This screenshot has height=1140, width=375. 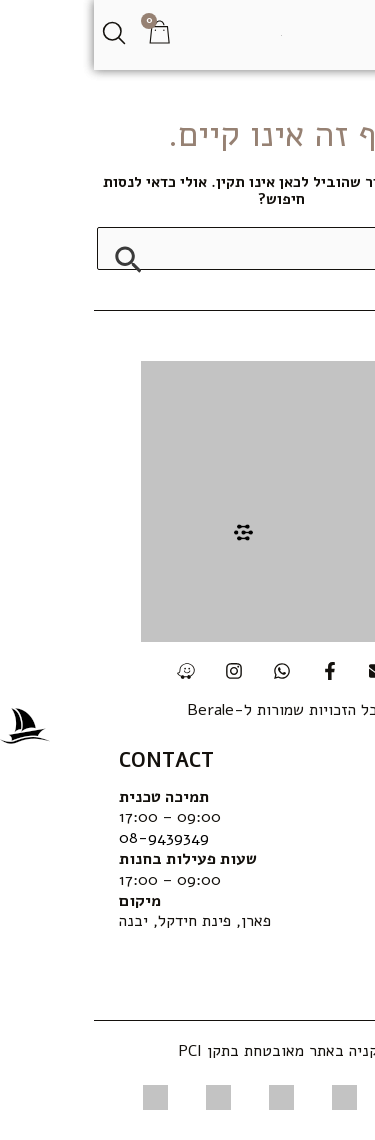 What do you see at coordinates (25, 726) in the screenshot?
I see `open phpMyAdmin database management tool` at bounding box center [25, 726].